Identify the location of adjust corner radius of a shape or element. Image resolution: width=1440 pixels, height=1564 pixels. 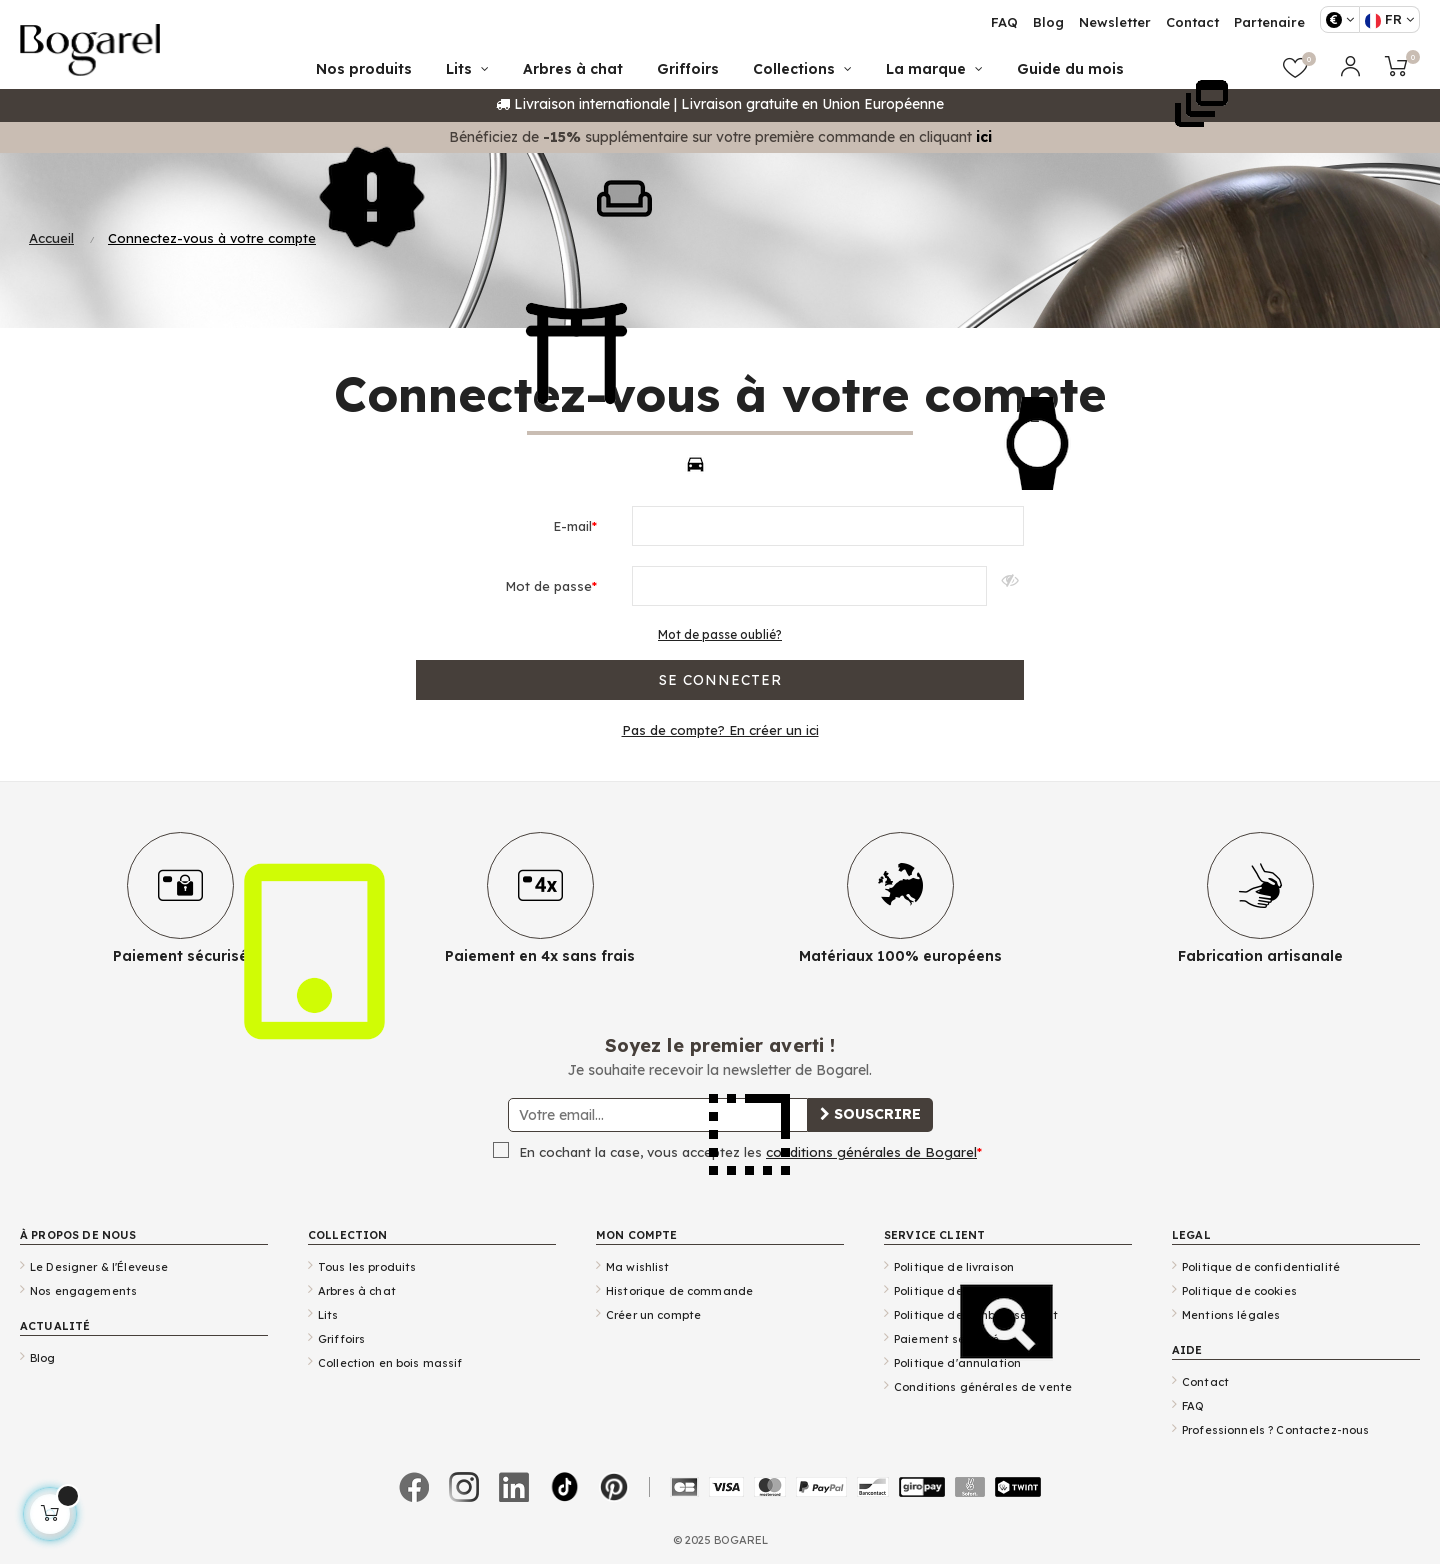
(749, 1134).